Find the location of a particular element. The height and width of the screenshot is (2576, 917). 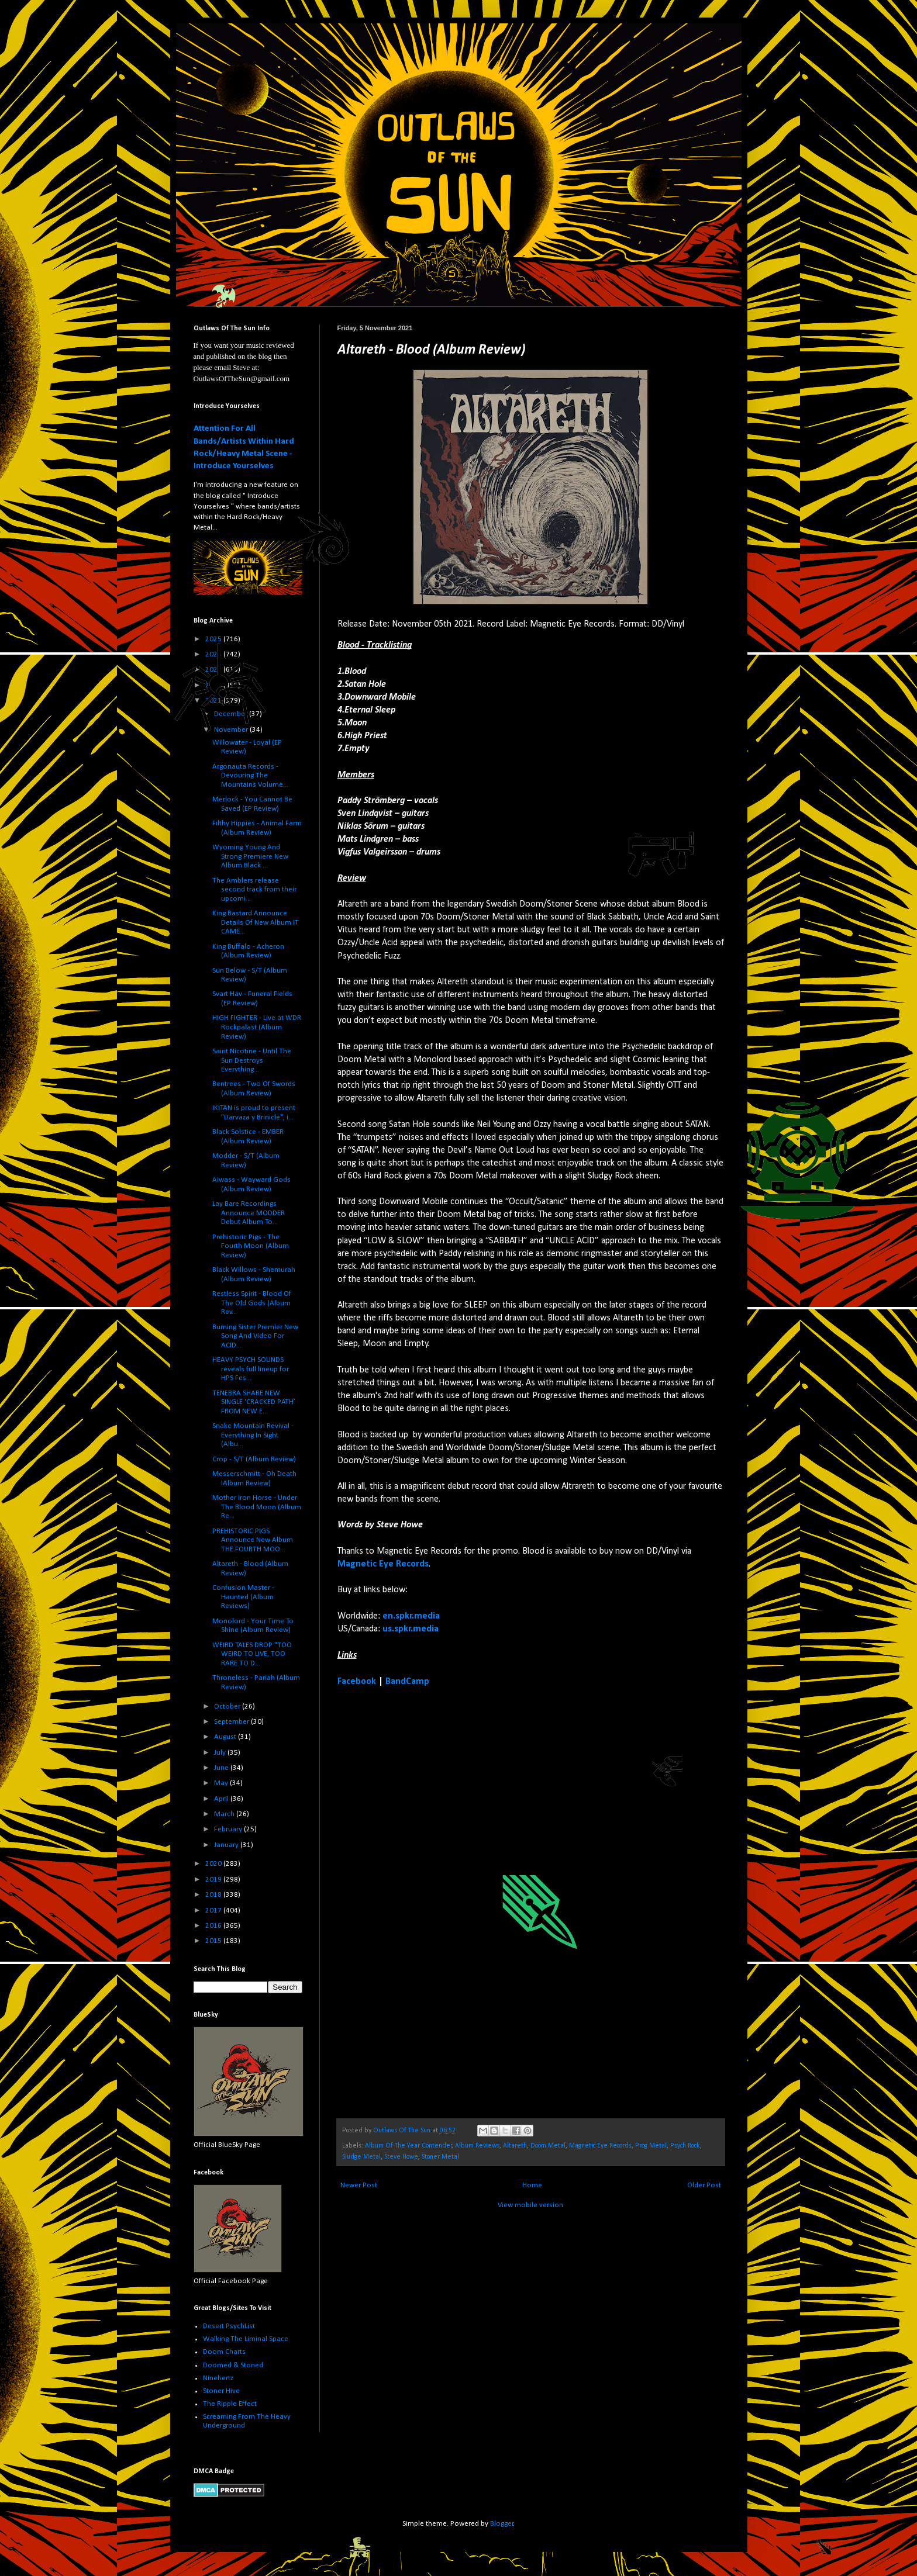

indicates spider enemy or creature in game is located at coordinates (220, 687).